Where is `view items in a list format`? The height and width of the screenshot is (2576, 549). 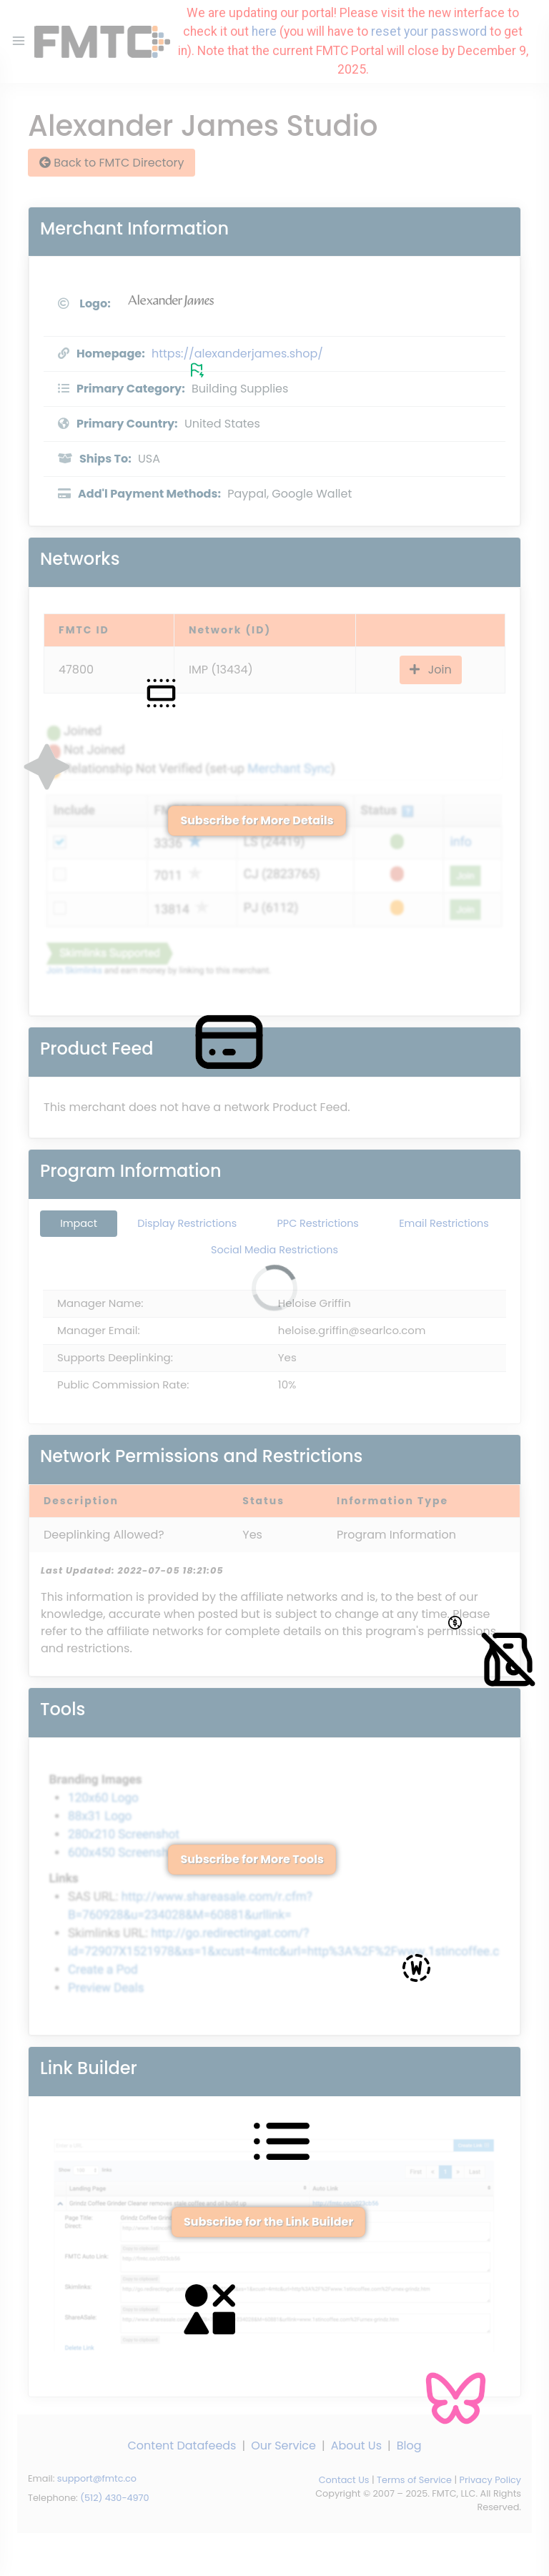
view items in a list format is located at coordinates (282, 2141).